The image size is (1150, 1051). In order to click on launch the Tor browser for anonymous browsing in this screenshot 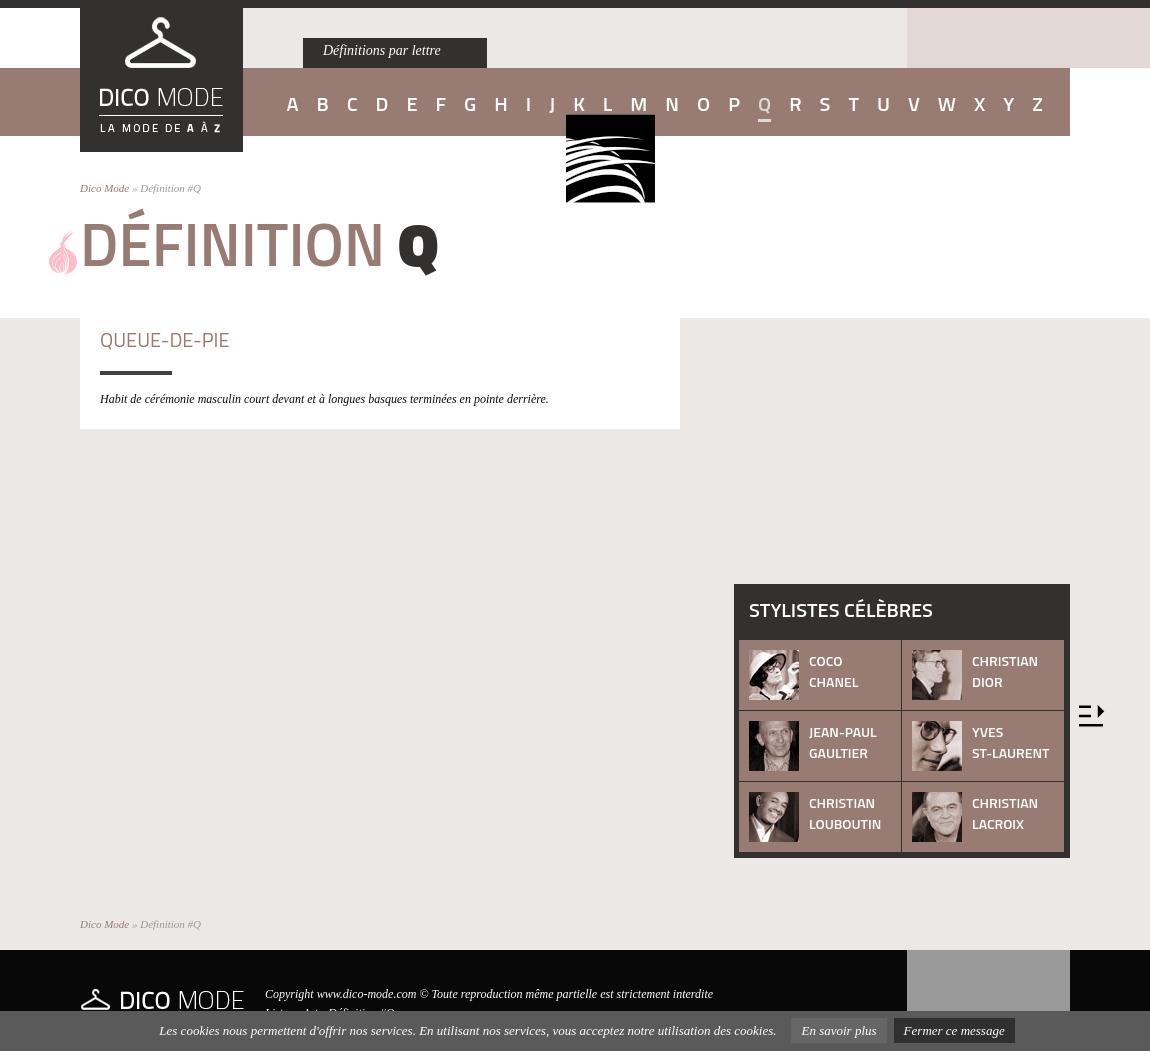, I will do `click(63, 252)`.